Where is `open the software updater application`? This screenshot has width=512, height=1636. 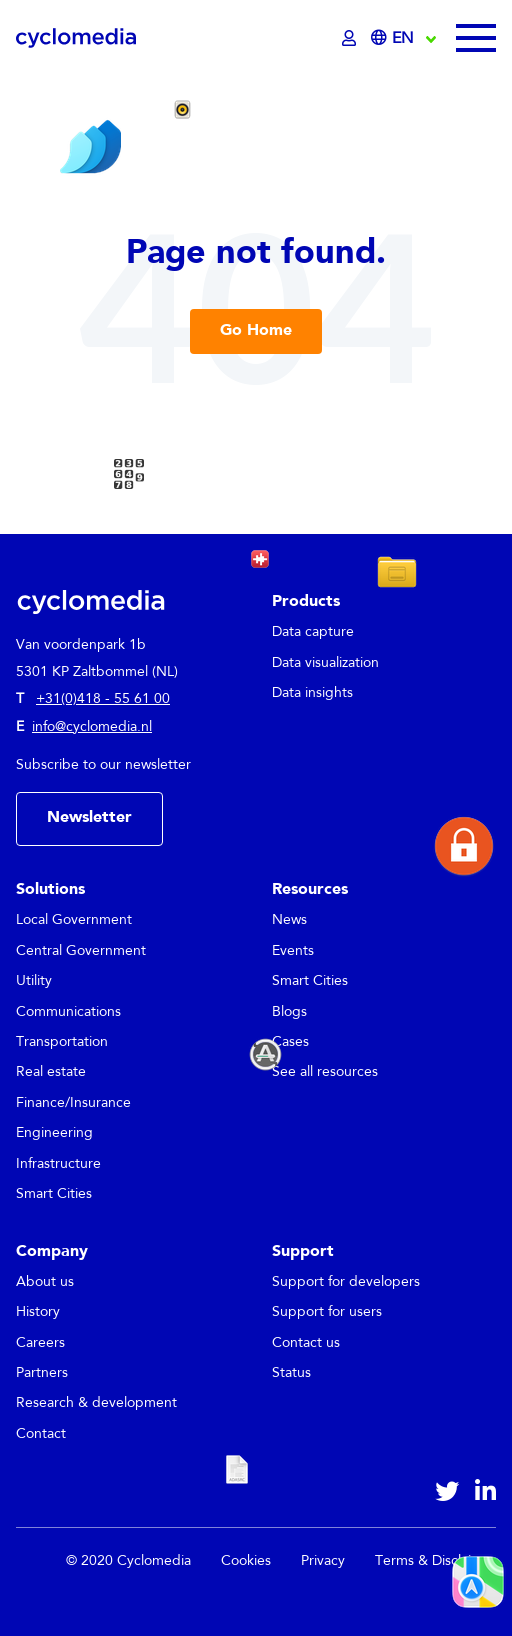 open the software updater application is located at coordinates (265, 1054).